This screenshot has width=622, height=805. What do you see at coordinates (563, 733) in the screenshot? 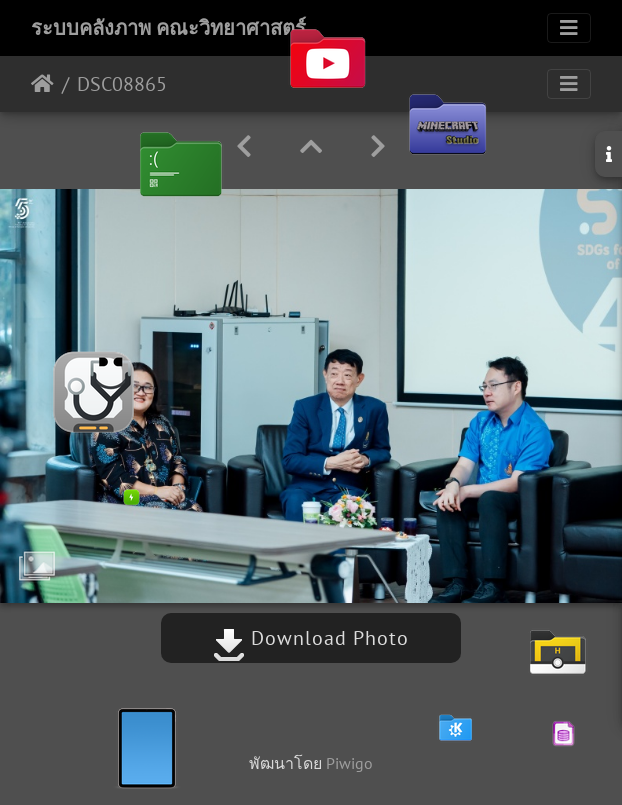
I see `open a database template file` at bounding box center [563, 733].